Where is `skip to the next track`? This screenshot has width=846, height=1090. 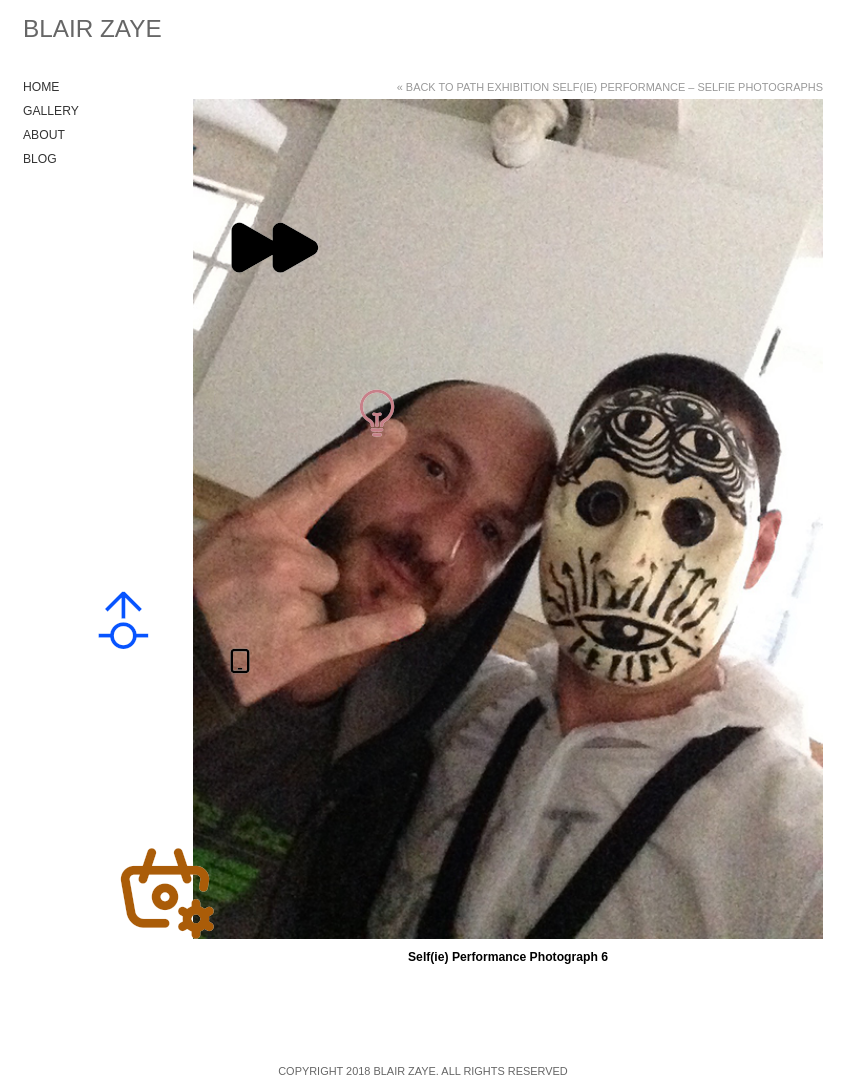 skip to the next track is located at coordinates (272, 244).